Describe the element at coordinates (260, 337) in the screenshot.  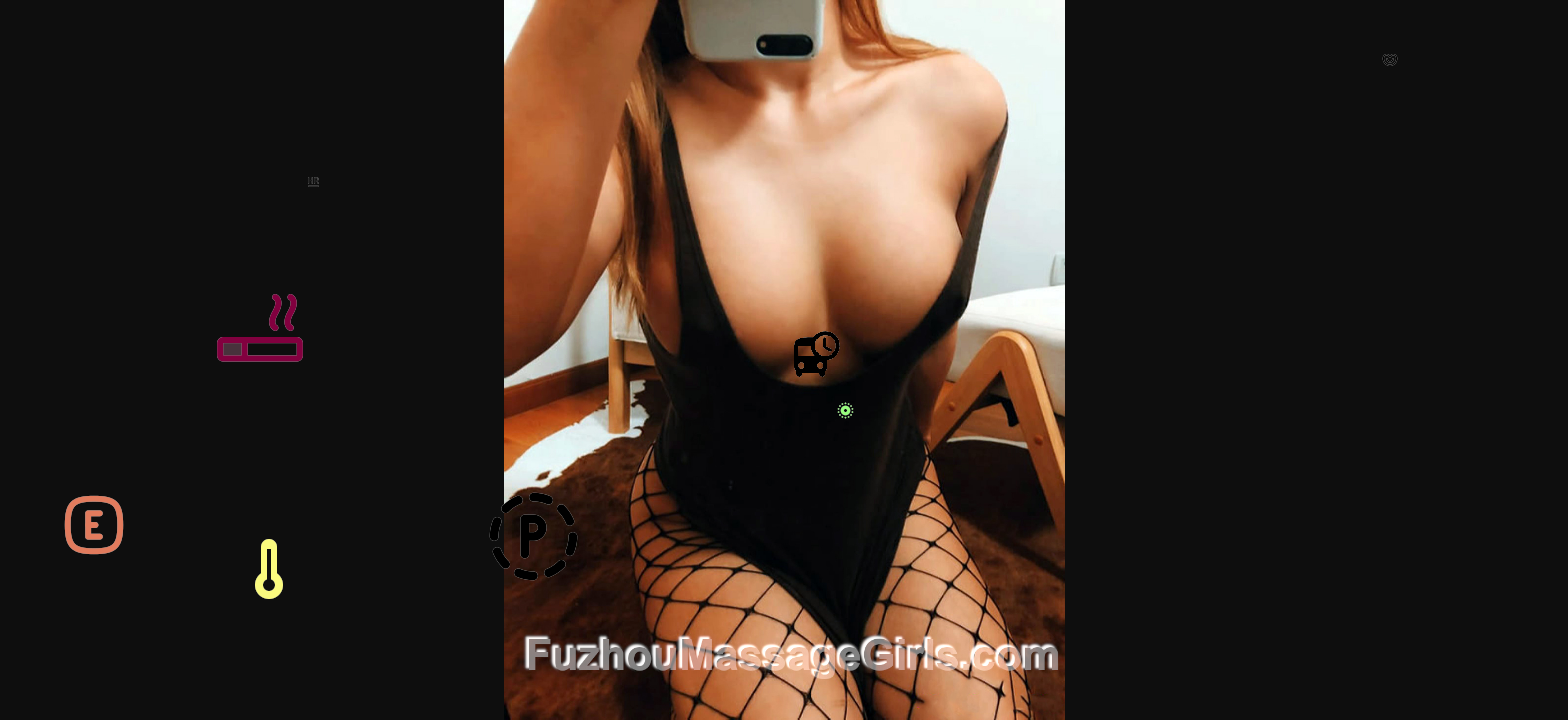
I see `indicates a designated smoking area` at that location.